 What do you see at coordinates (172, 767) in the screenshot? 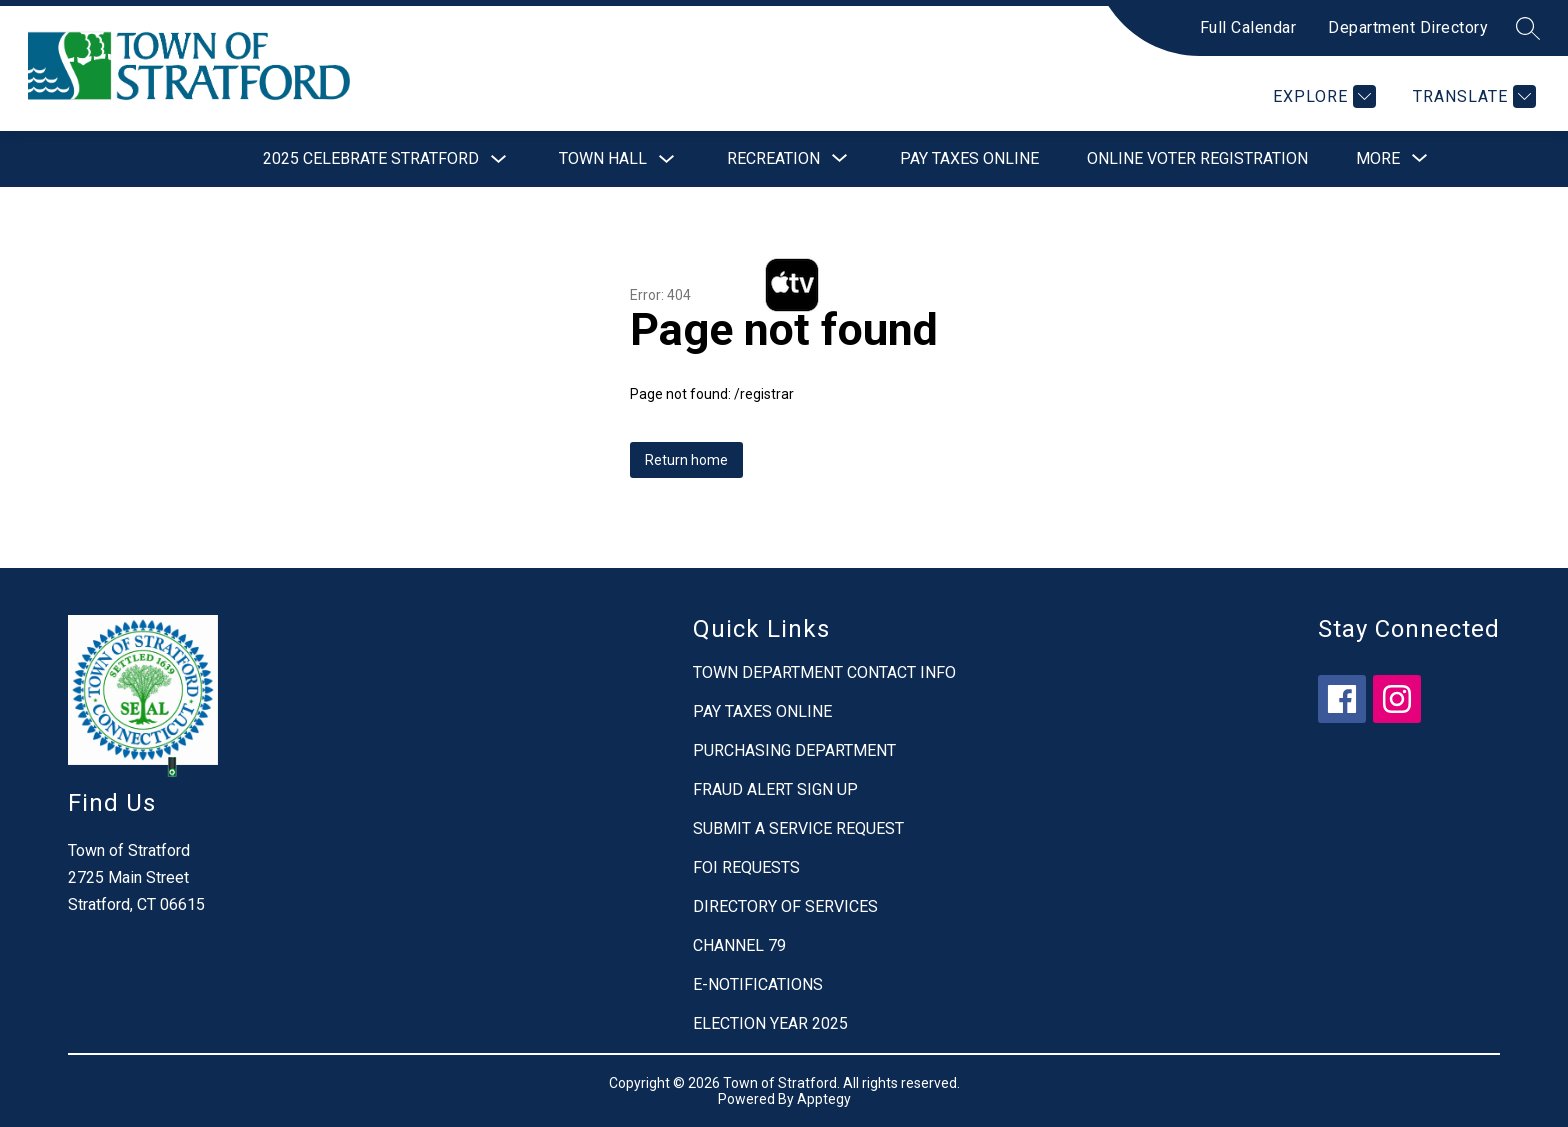
I see `iPod nano device in green` at bounding box center [172, 767].